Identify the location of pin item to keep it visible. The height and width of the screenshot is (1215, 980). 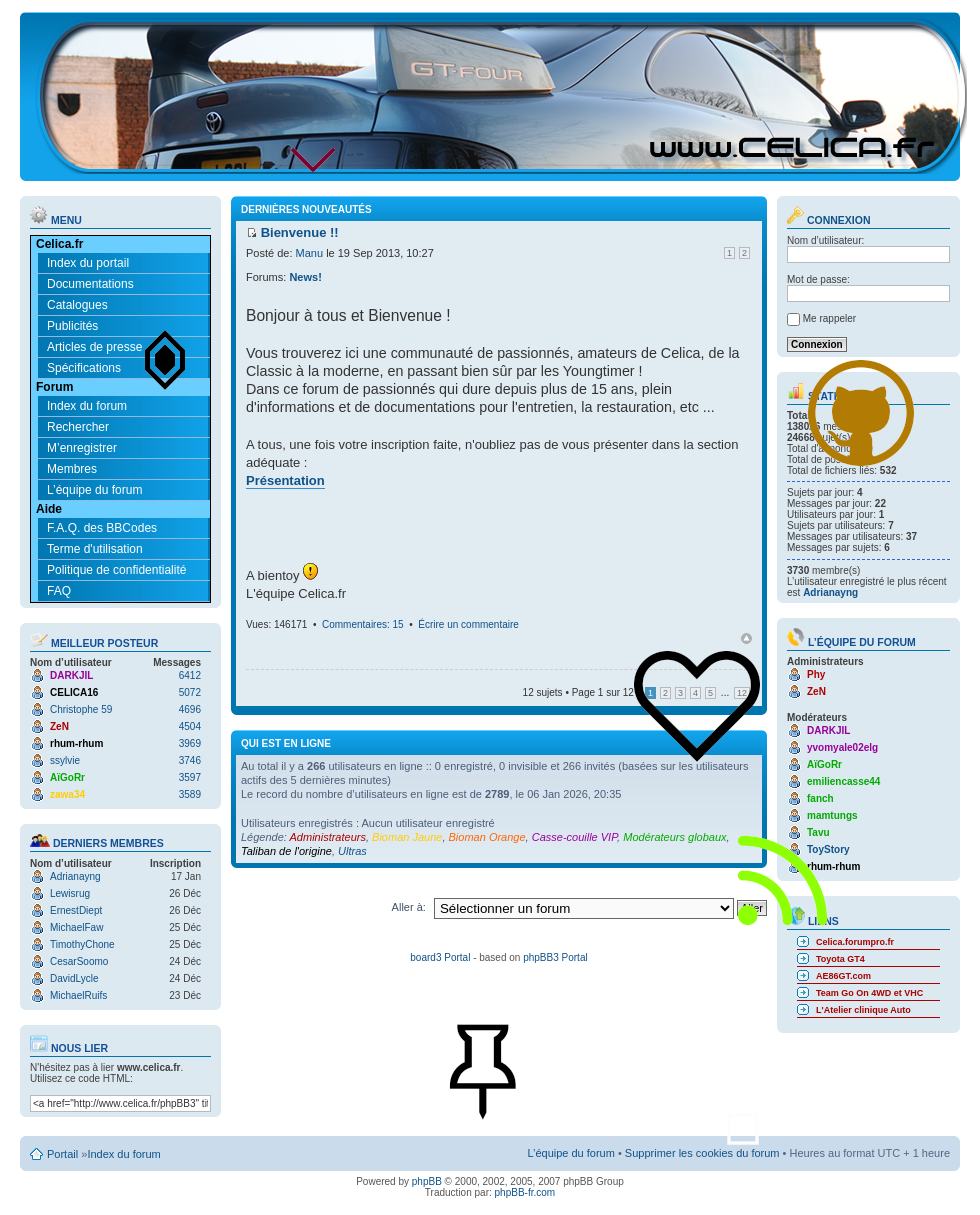
(486, 1068).